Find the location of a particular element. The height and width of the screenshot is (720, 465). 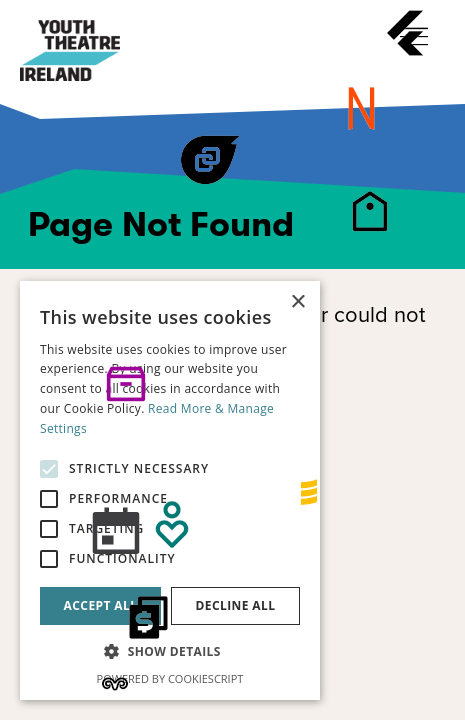

scala programming language logo is located at coordinates (309, 492).